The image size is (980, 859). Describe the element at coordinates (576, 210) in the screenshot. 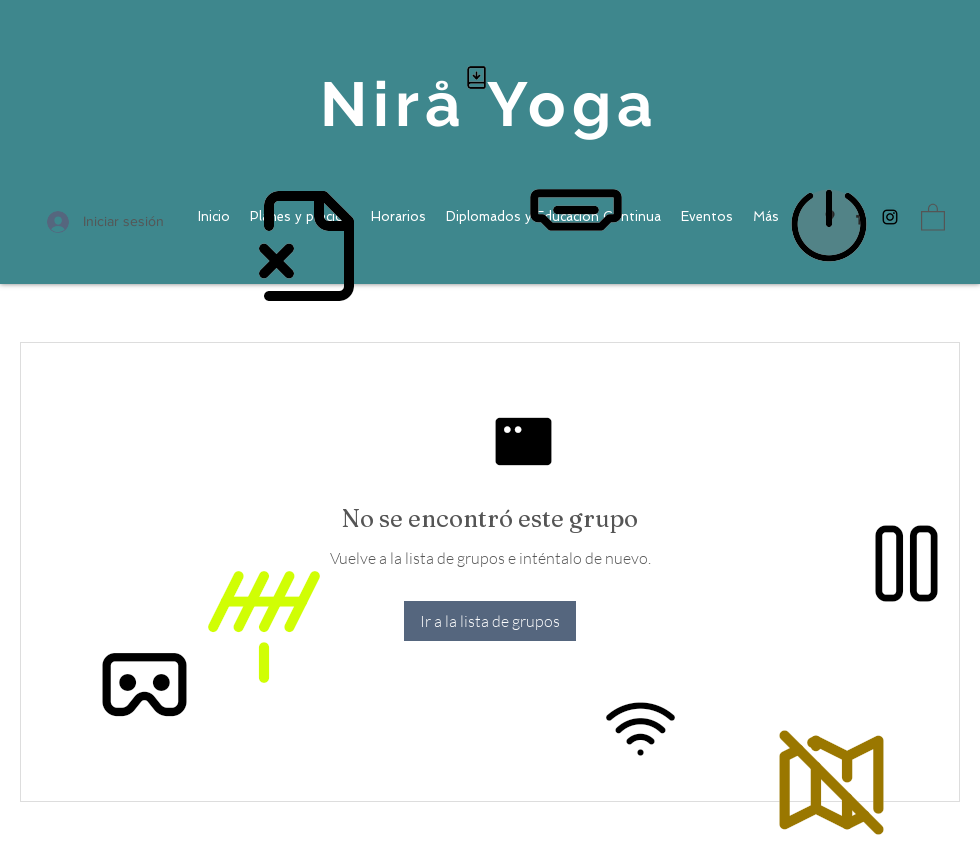

I see `hdmi port connection status` at that location.